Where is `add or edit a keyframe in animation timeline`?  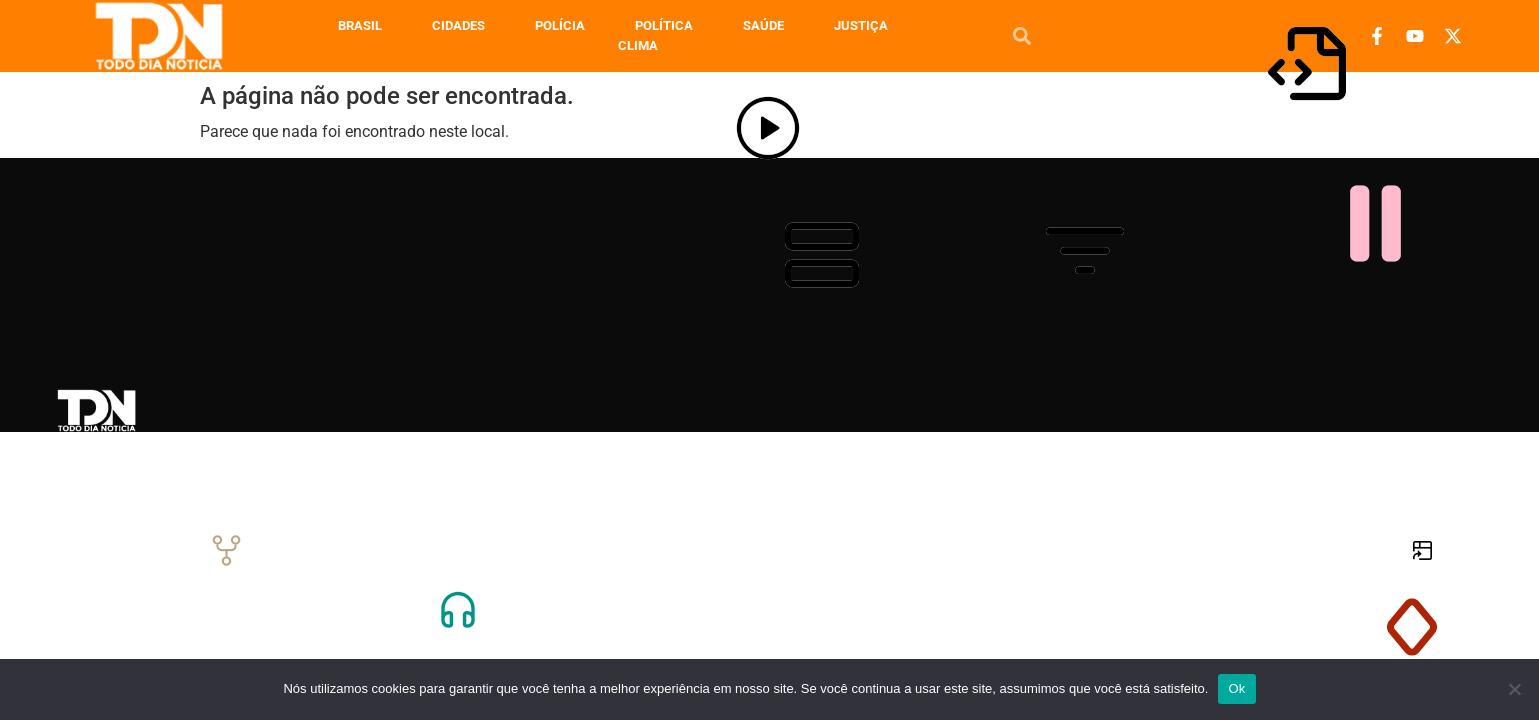 add or edit a keyframe in animation timeline is located at coordinates (1412, 627).